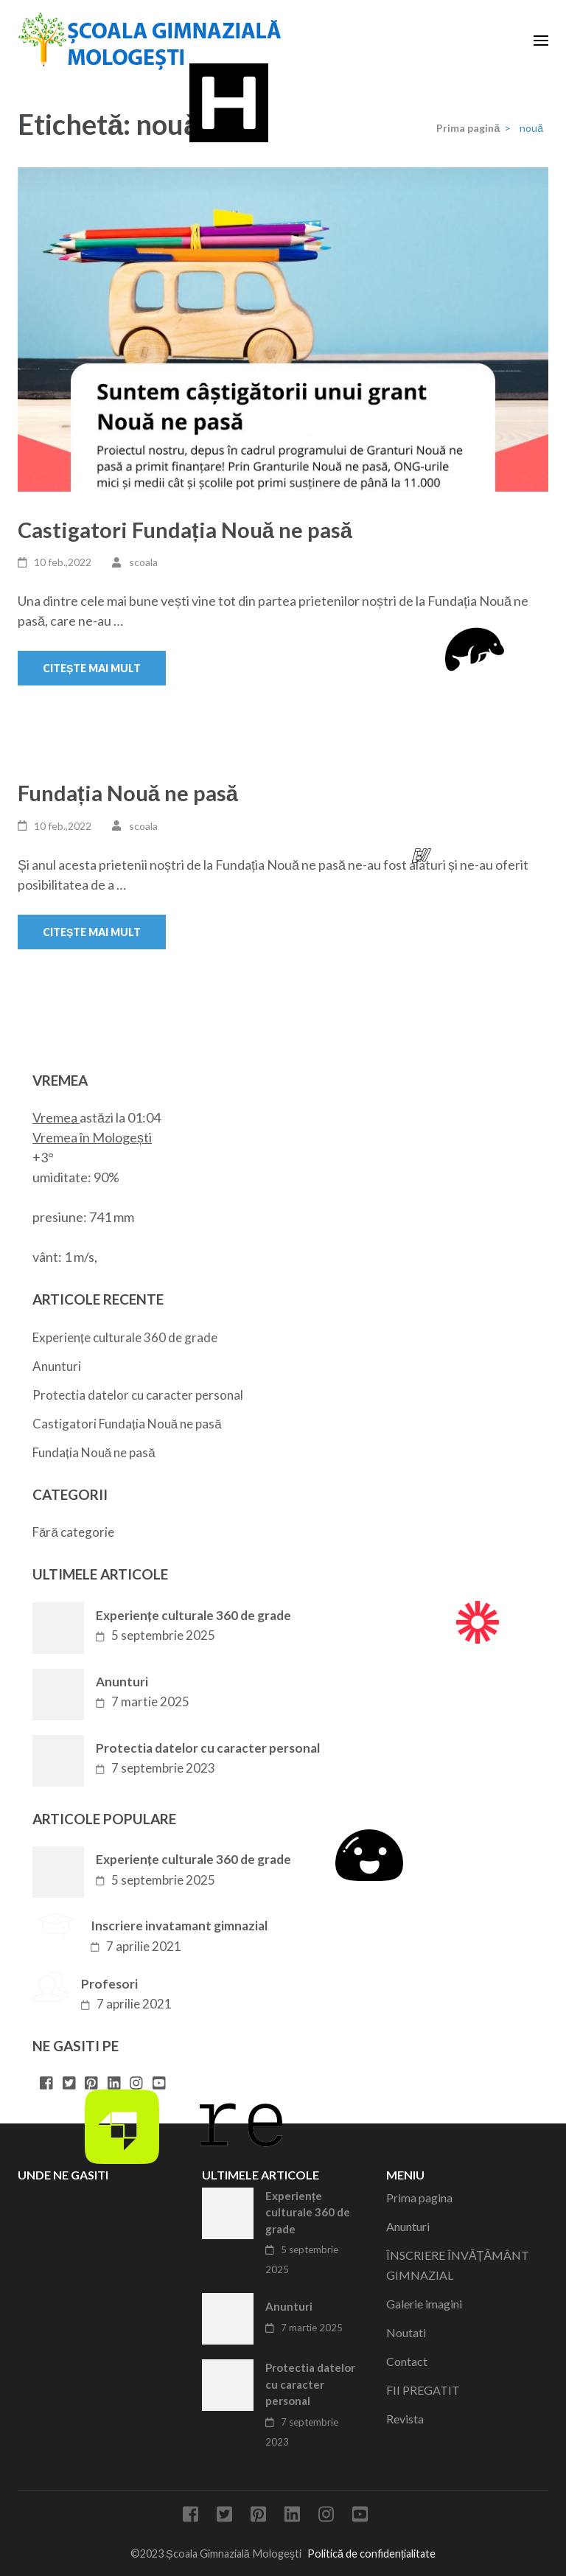 The width and height of the screenshot is (566, 2576). What do you see at coordinates (241, 2125) in the screenshot?
I see `remark markdown processor logo` at bounding box center [241, 2125].